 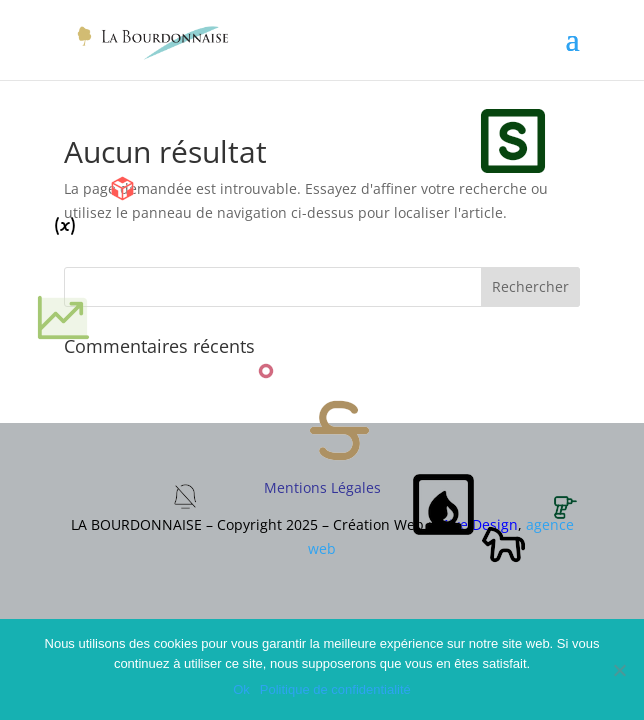 I want to click on access equestrian or horseback riding features, so click(x=503, y=544).